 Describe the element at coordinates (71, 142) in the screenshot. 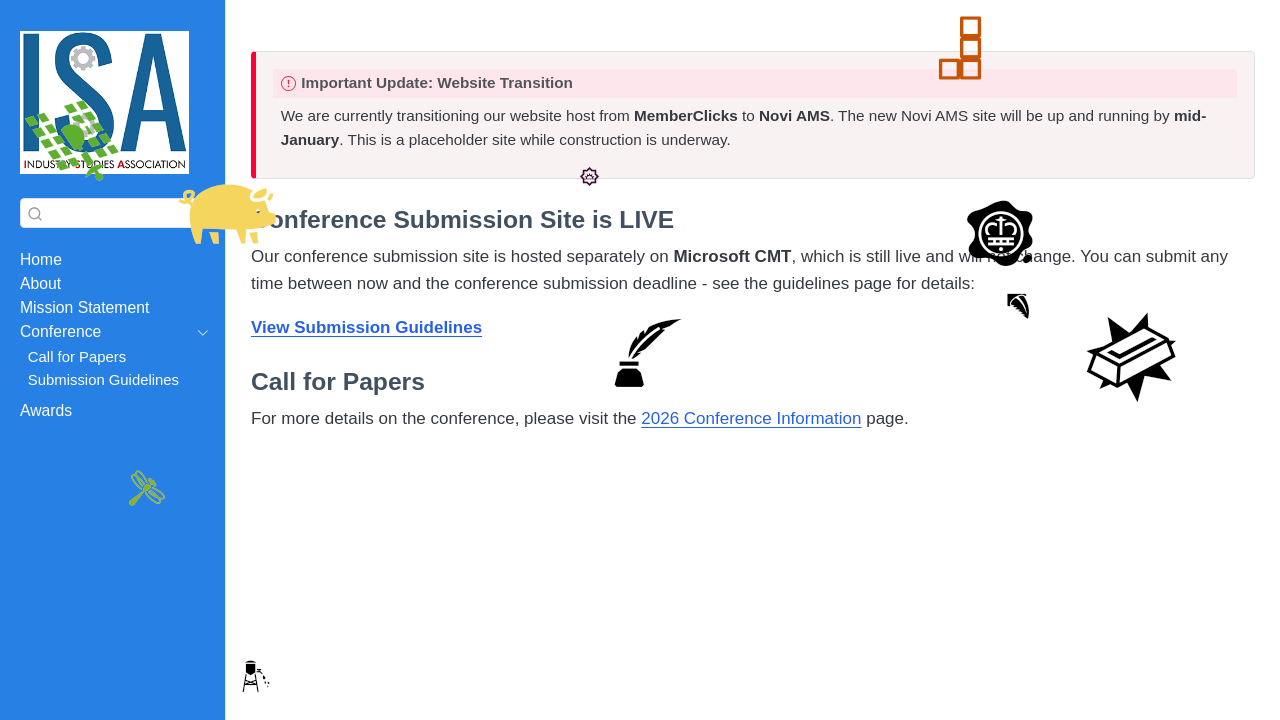

I see `access satellite or space-related features` at that location.